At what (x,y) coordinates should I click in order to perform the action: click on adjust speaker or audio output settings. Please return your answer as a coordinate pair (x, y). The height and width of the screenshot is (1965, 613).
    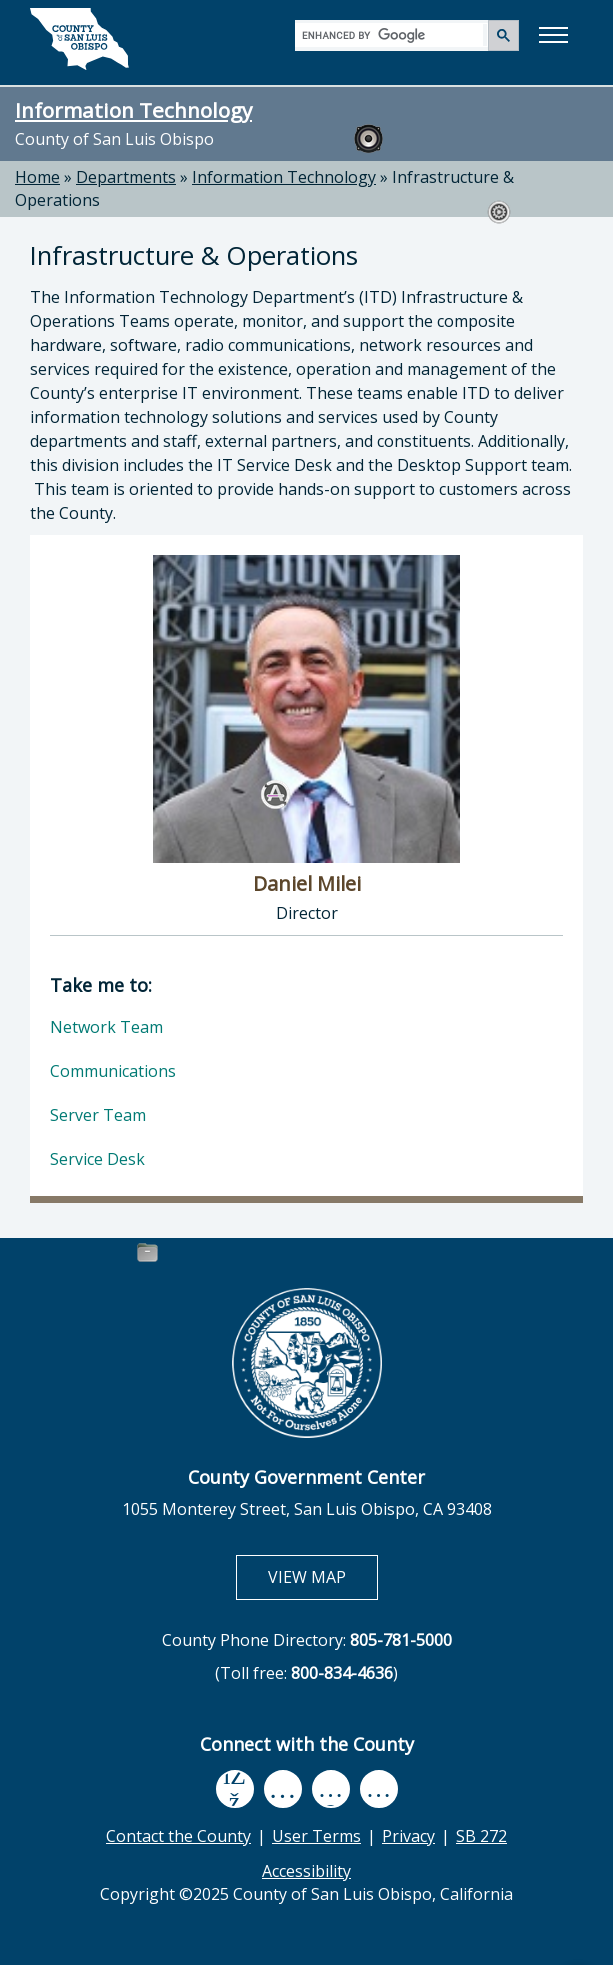
    Looking at the image, I should click on (368, 138).